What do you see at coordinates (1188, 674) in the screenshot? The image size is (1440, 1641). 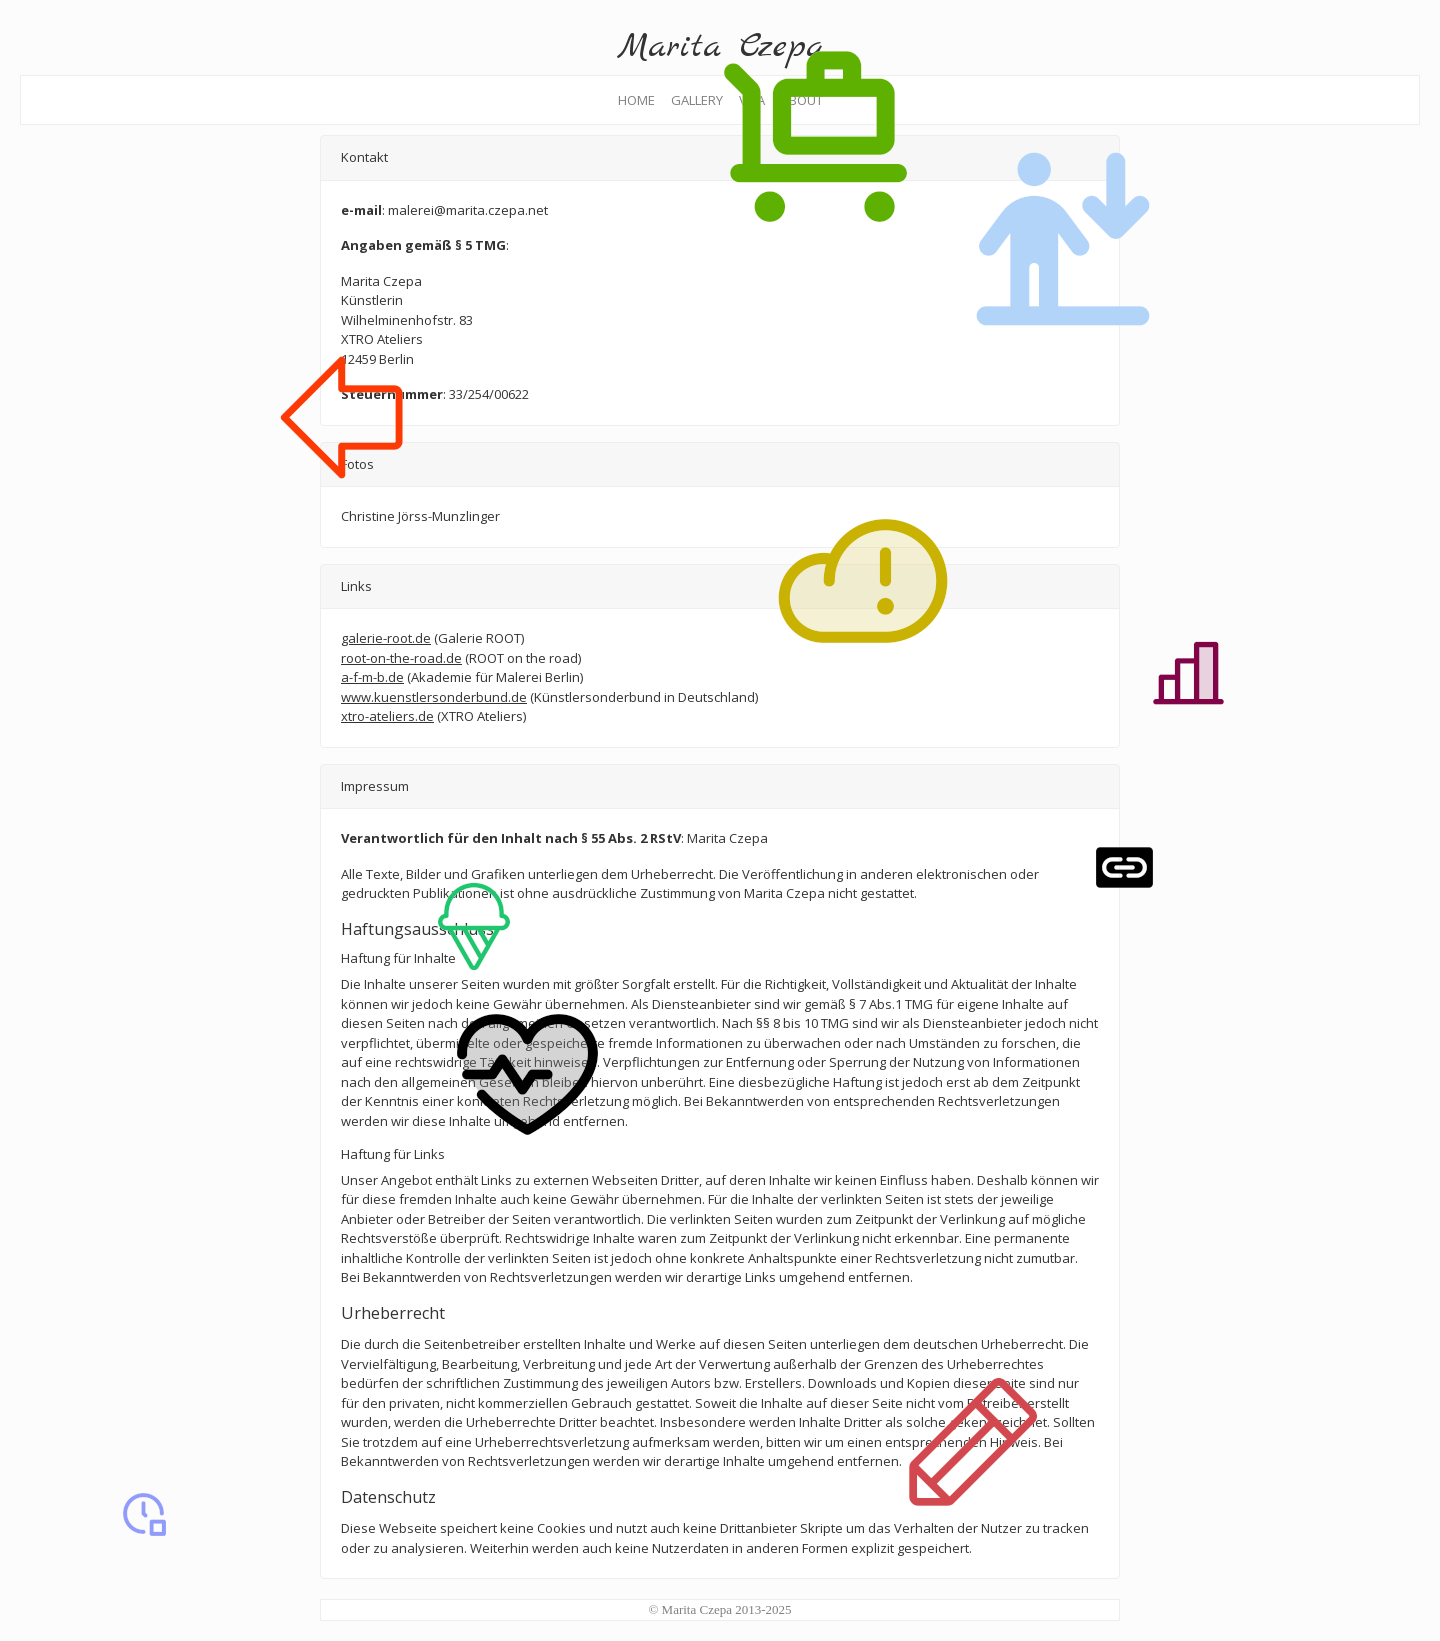 I see `view analytics or statistics` at bounding box center [1188, 674].